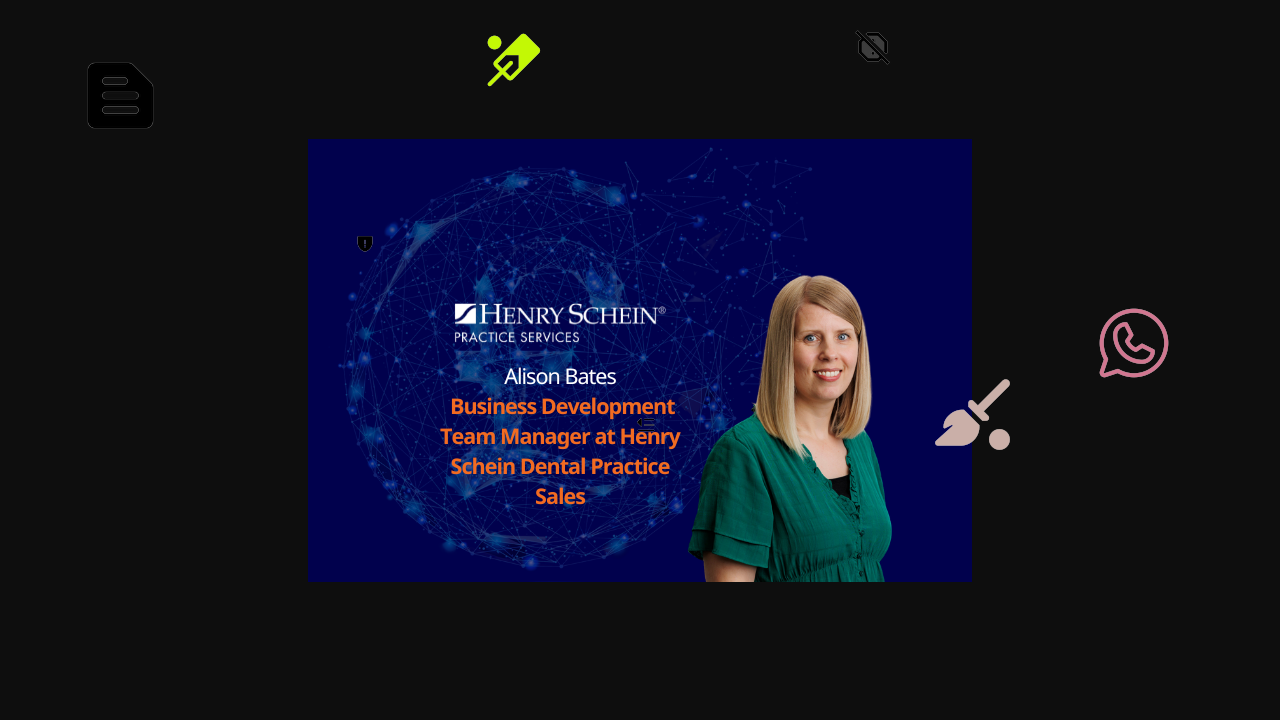 Image resolution: width=1280 pixels, height=720 pixels. Describe the element at coordinates (972, 412) in the screenshot. I see `access broomball game or sport features` at that location.